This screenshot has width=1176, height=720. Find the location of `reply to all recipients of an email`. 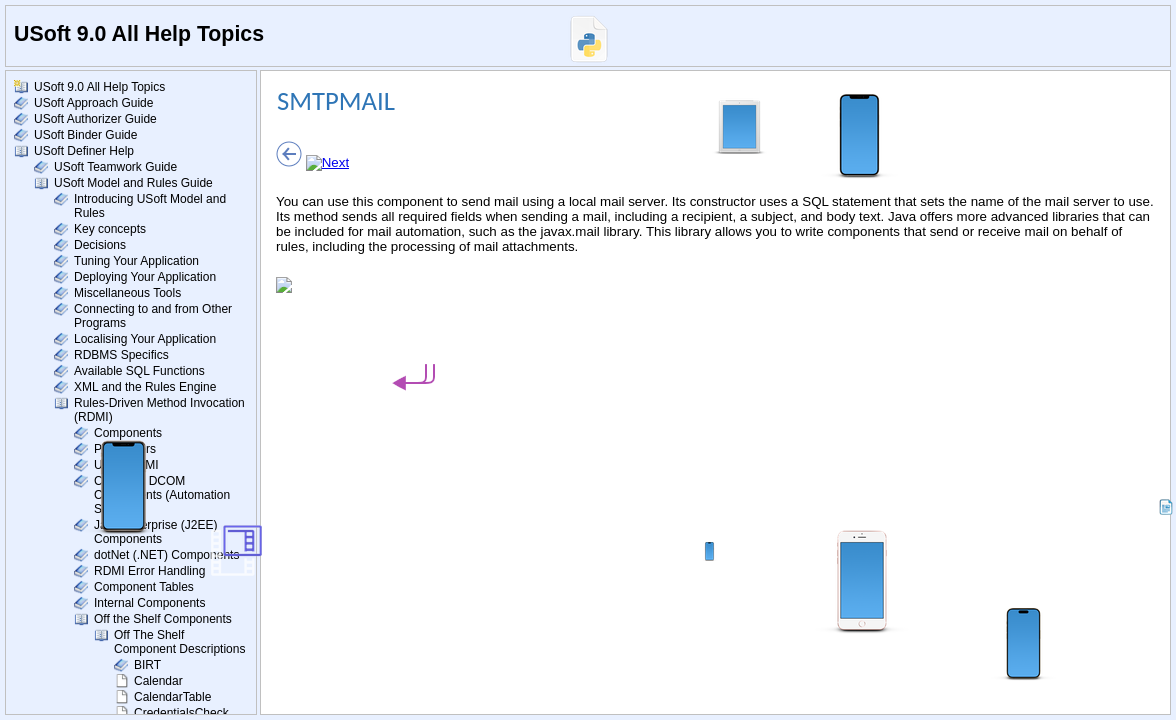

reply to all recipients of an email is located at coordinates (413, 374).